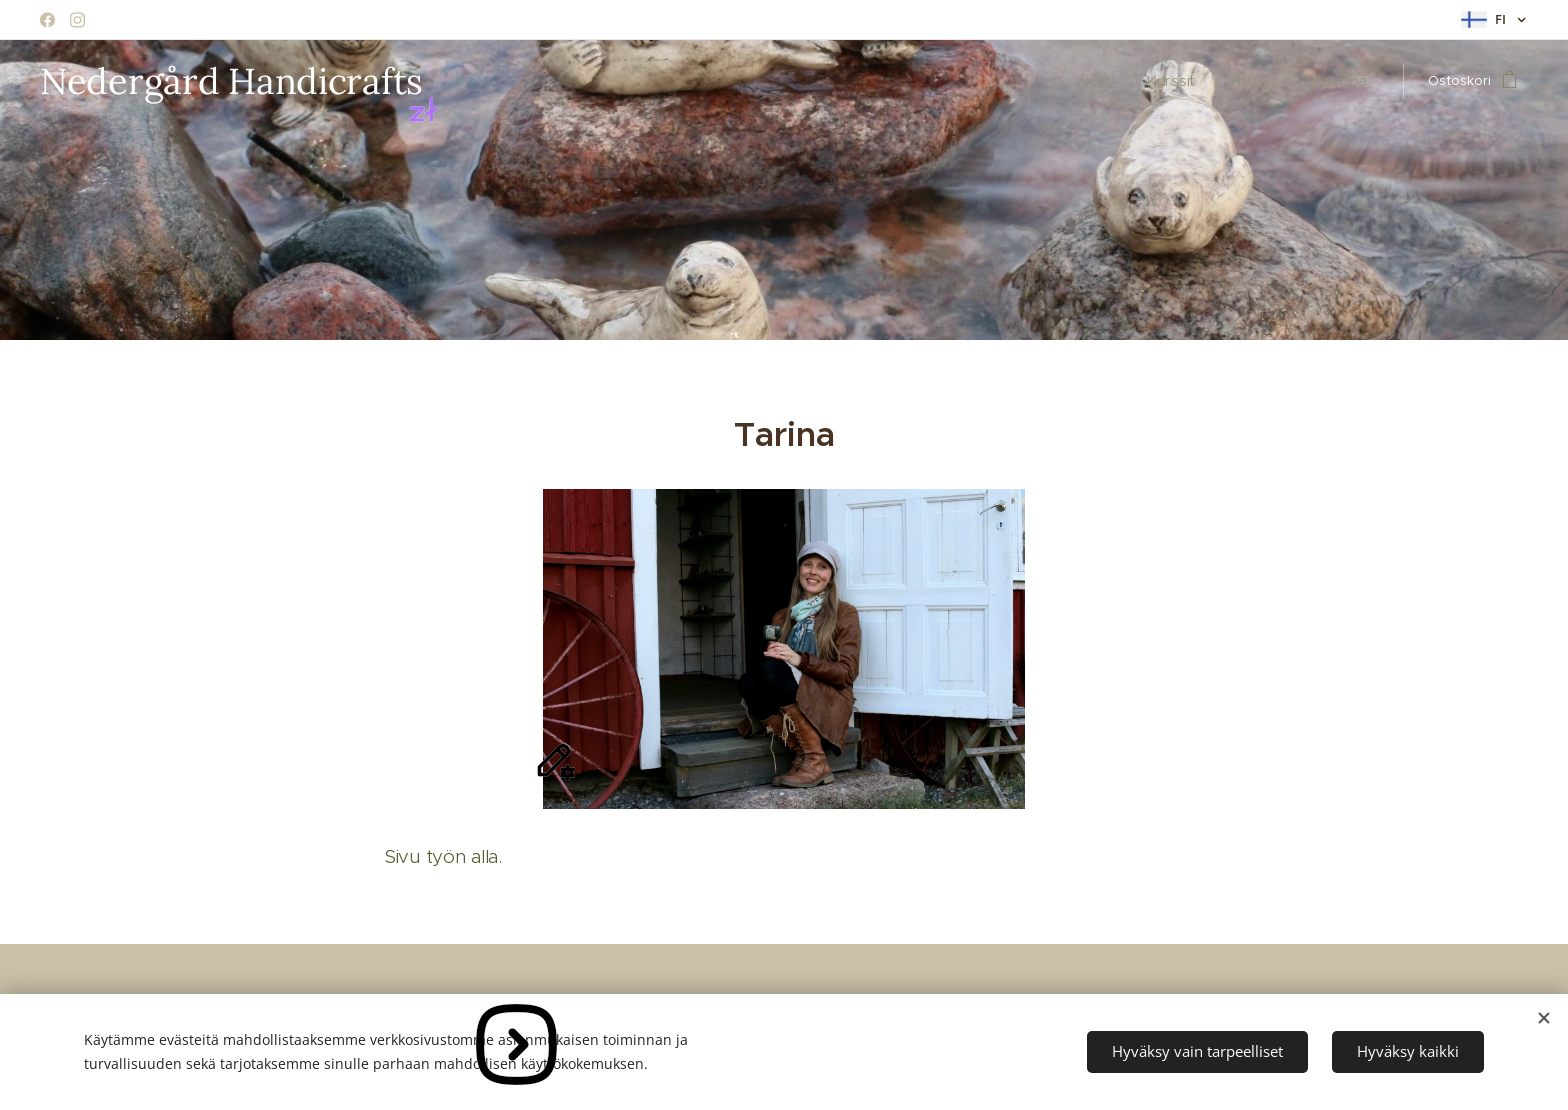  What do you see at coordinates (554, 759) in the screenshot?
I see `edit settings or preferences` at bounding box center [554, 759].